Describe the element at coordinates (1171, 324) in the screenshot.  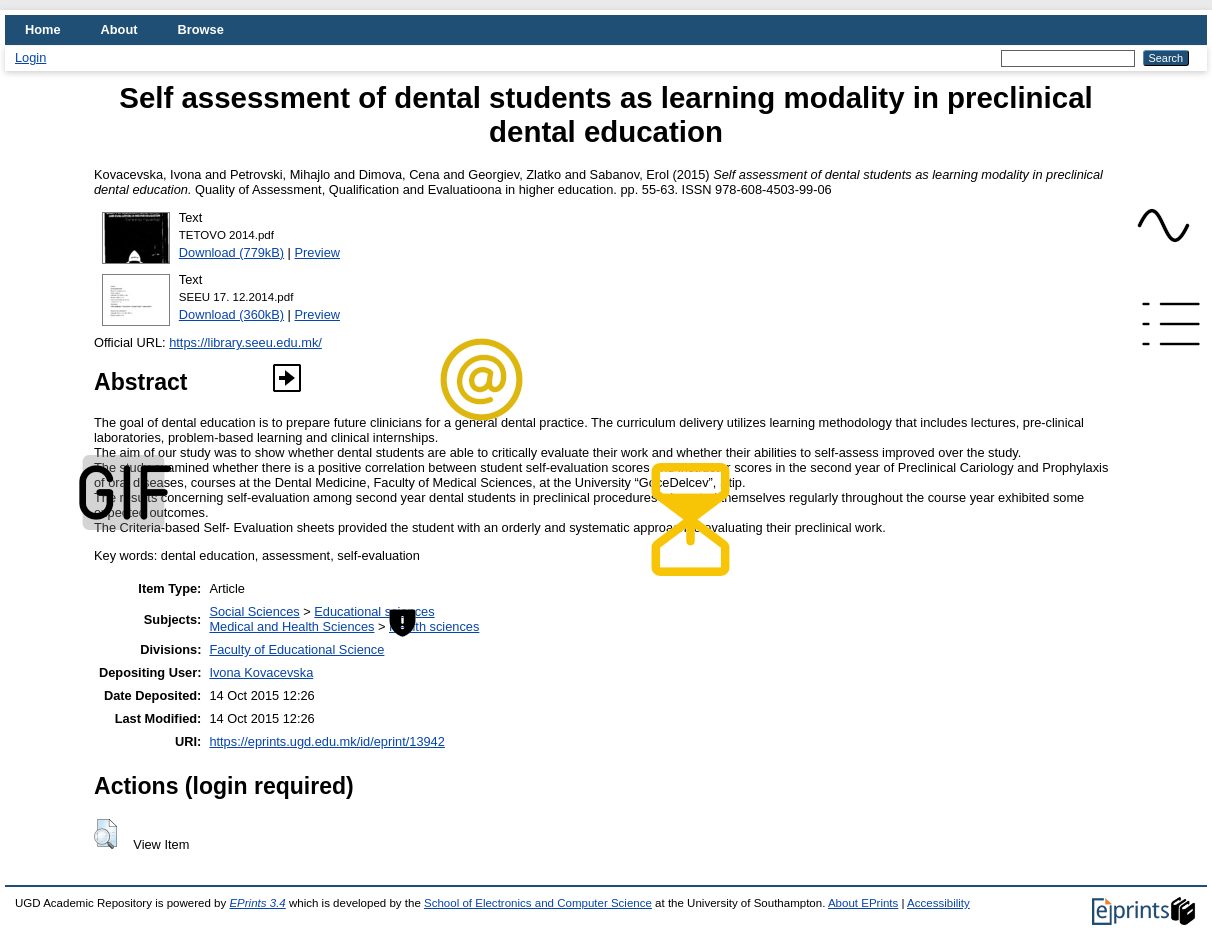
I see `view list items` at that location.